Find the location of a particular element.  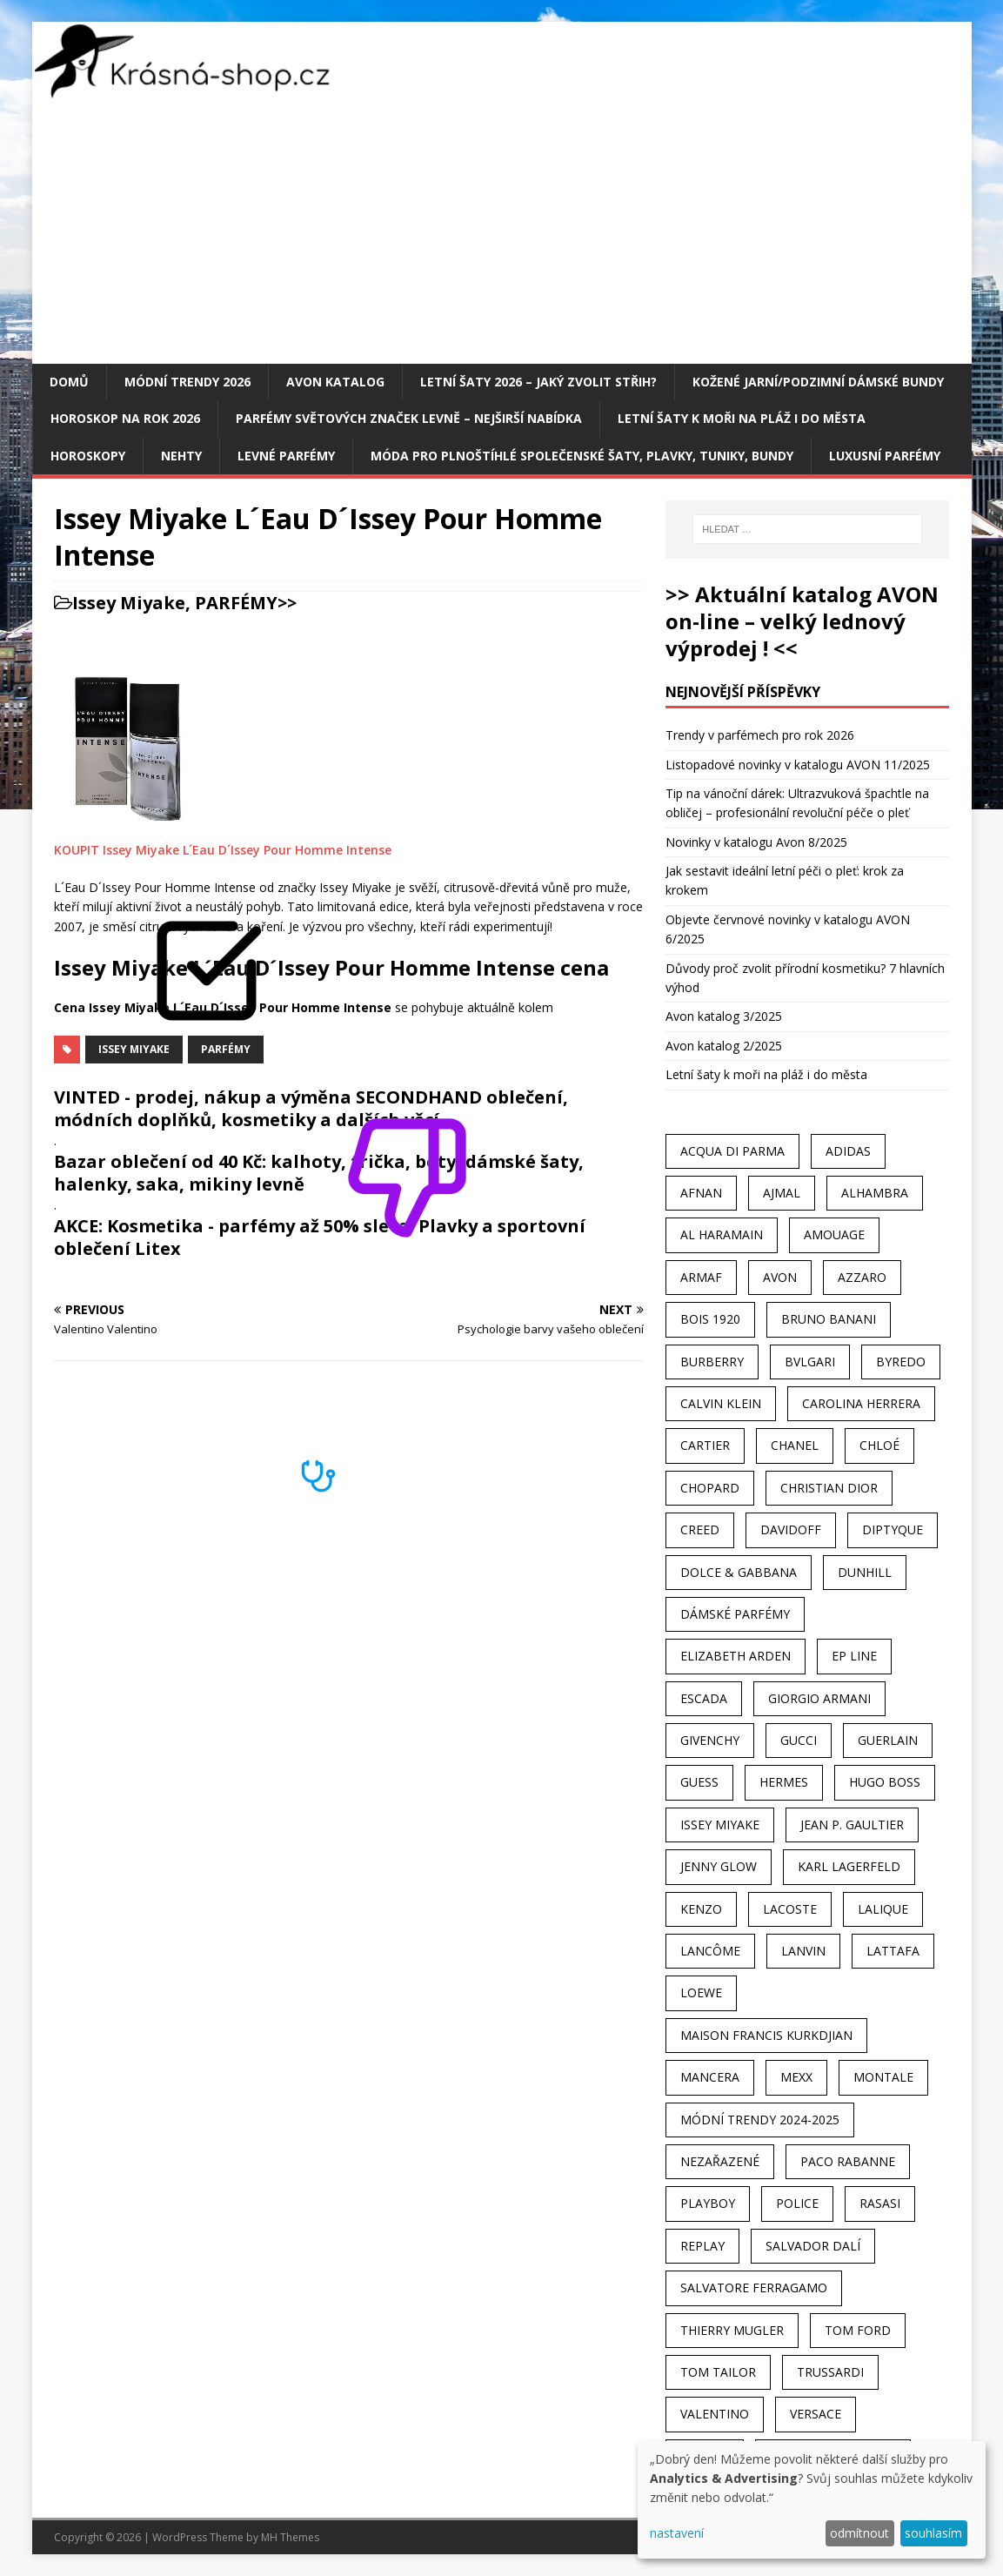

mark task as complete is located at coordinates (206, 970).